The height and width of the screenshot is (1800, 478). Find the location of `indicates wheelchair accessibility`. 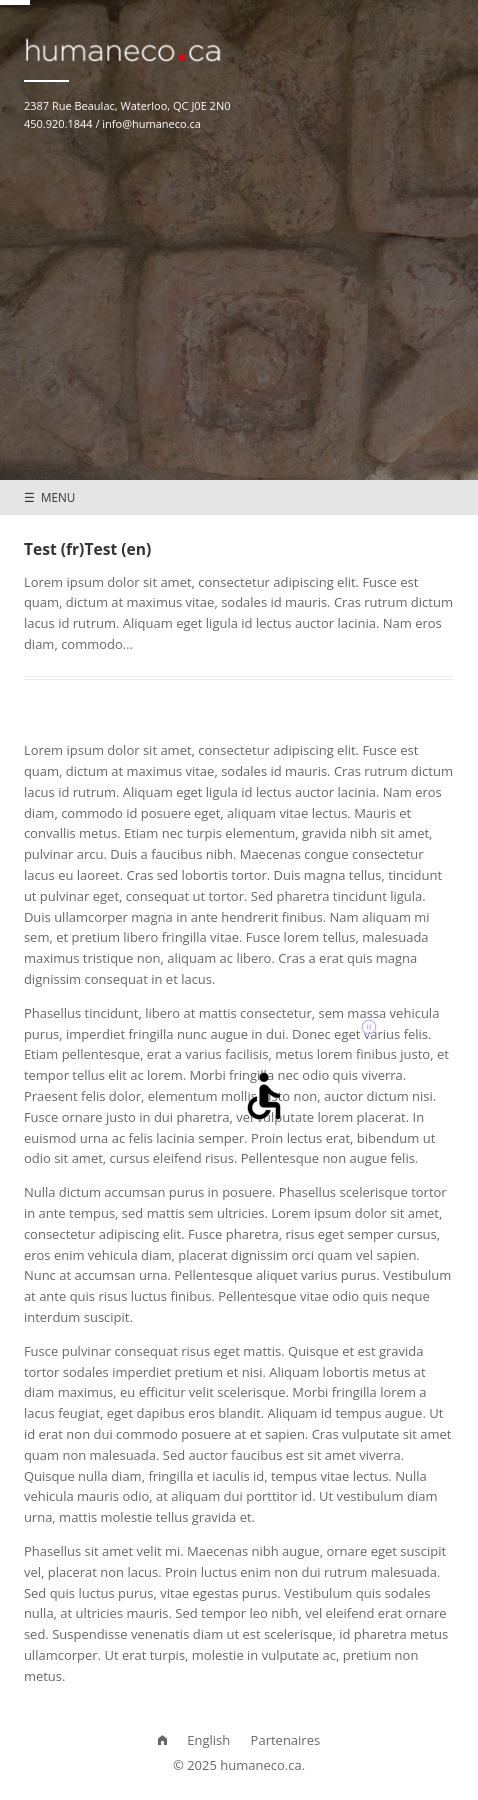

indicates wheelchair accessibility is located at coordinates (264, 1096).